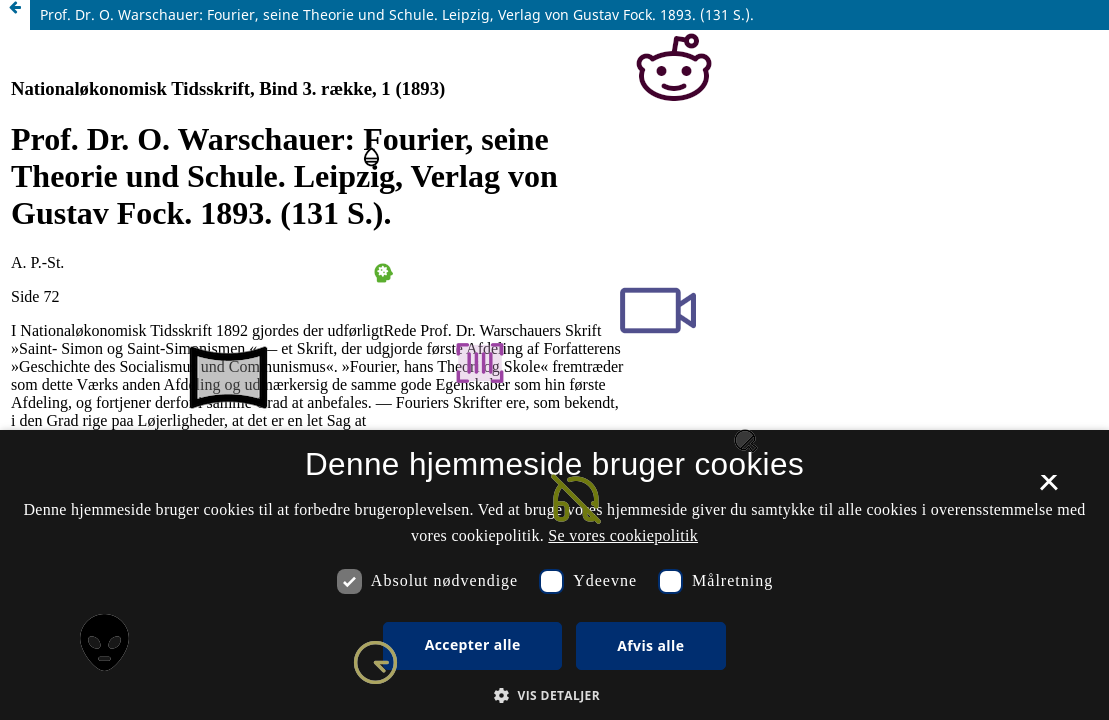 The height and width of the screenshot is (720, 1109). I want to click on mute or disable audio output, so click(576, 499).